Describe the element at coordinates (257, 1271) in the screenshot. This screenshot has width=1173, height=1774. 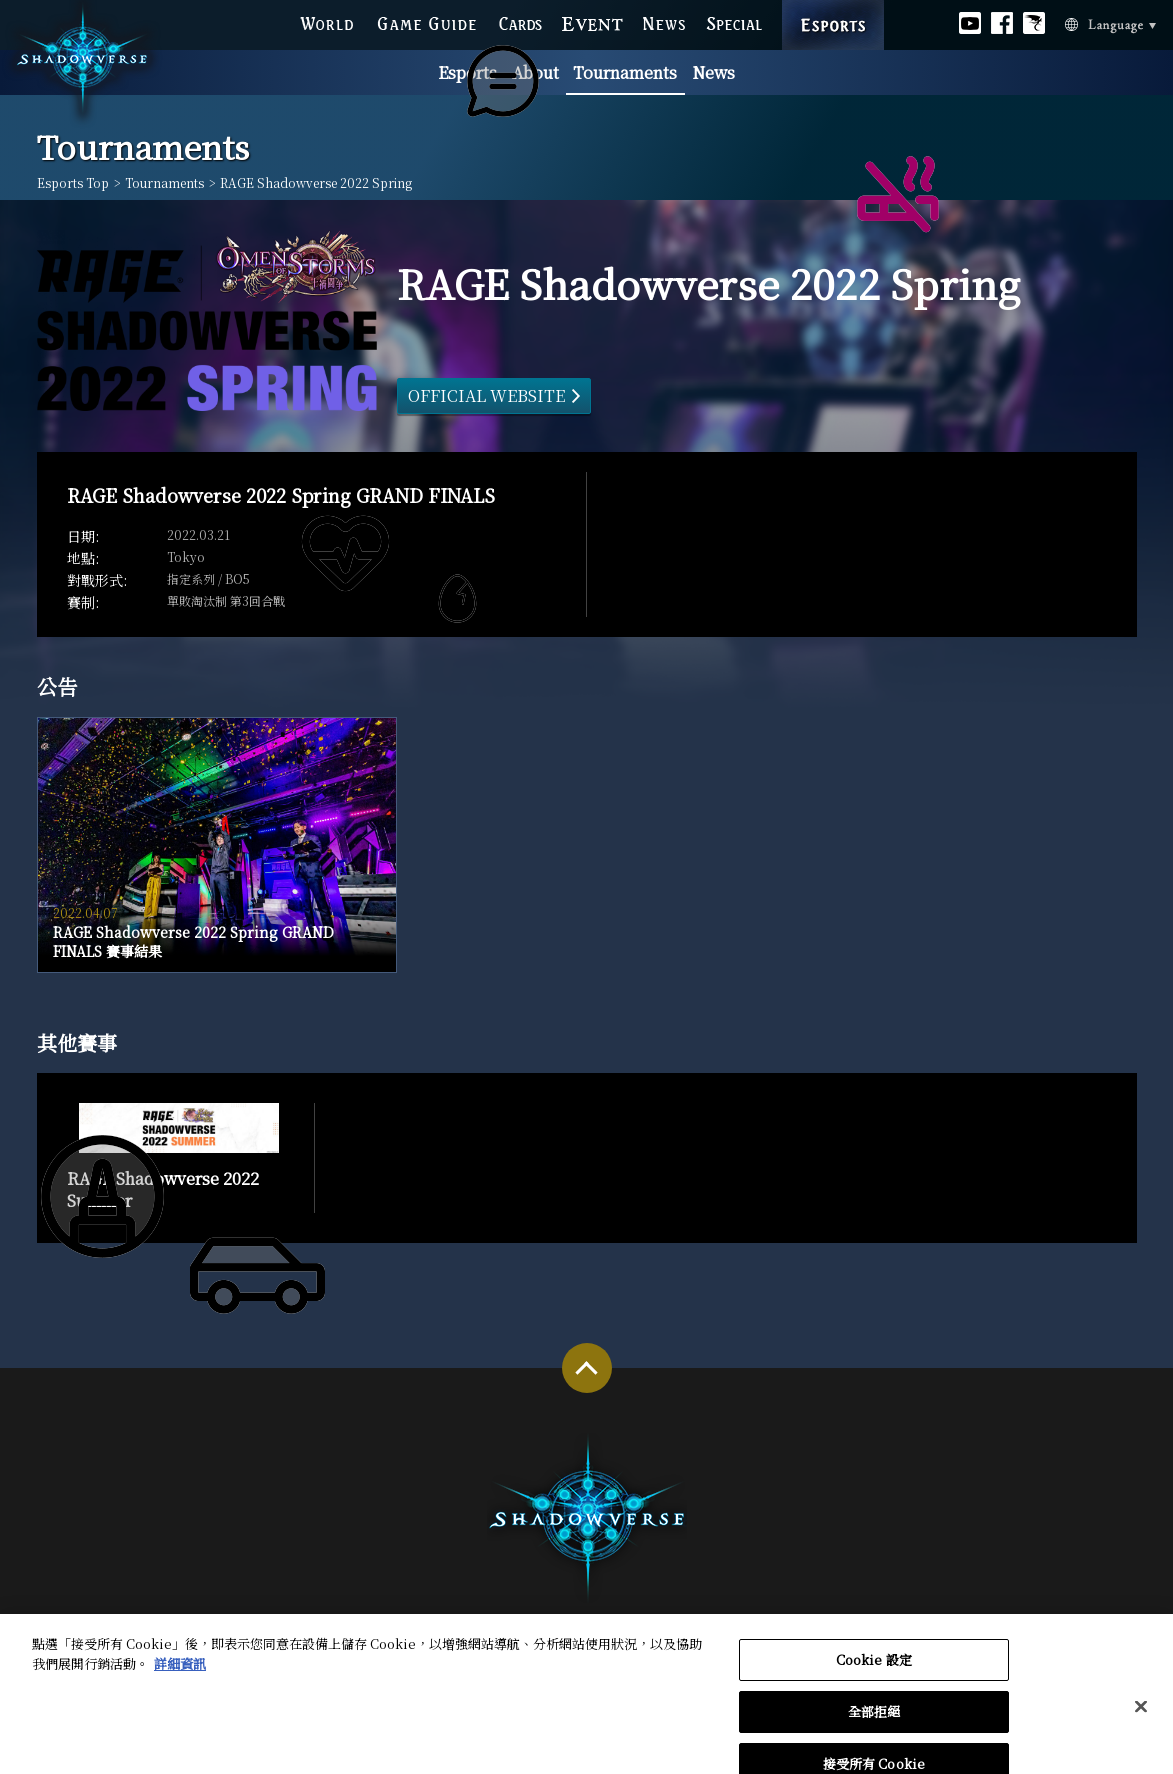
I see `access vehicle or car settings` at that location.